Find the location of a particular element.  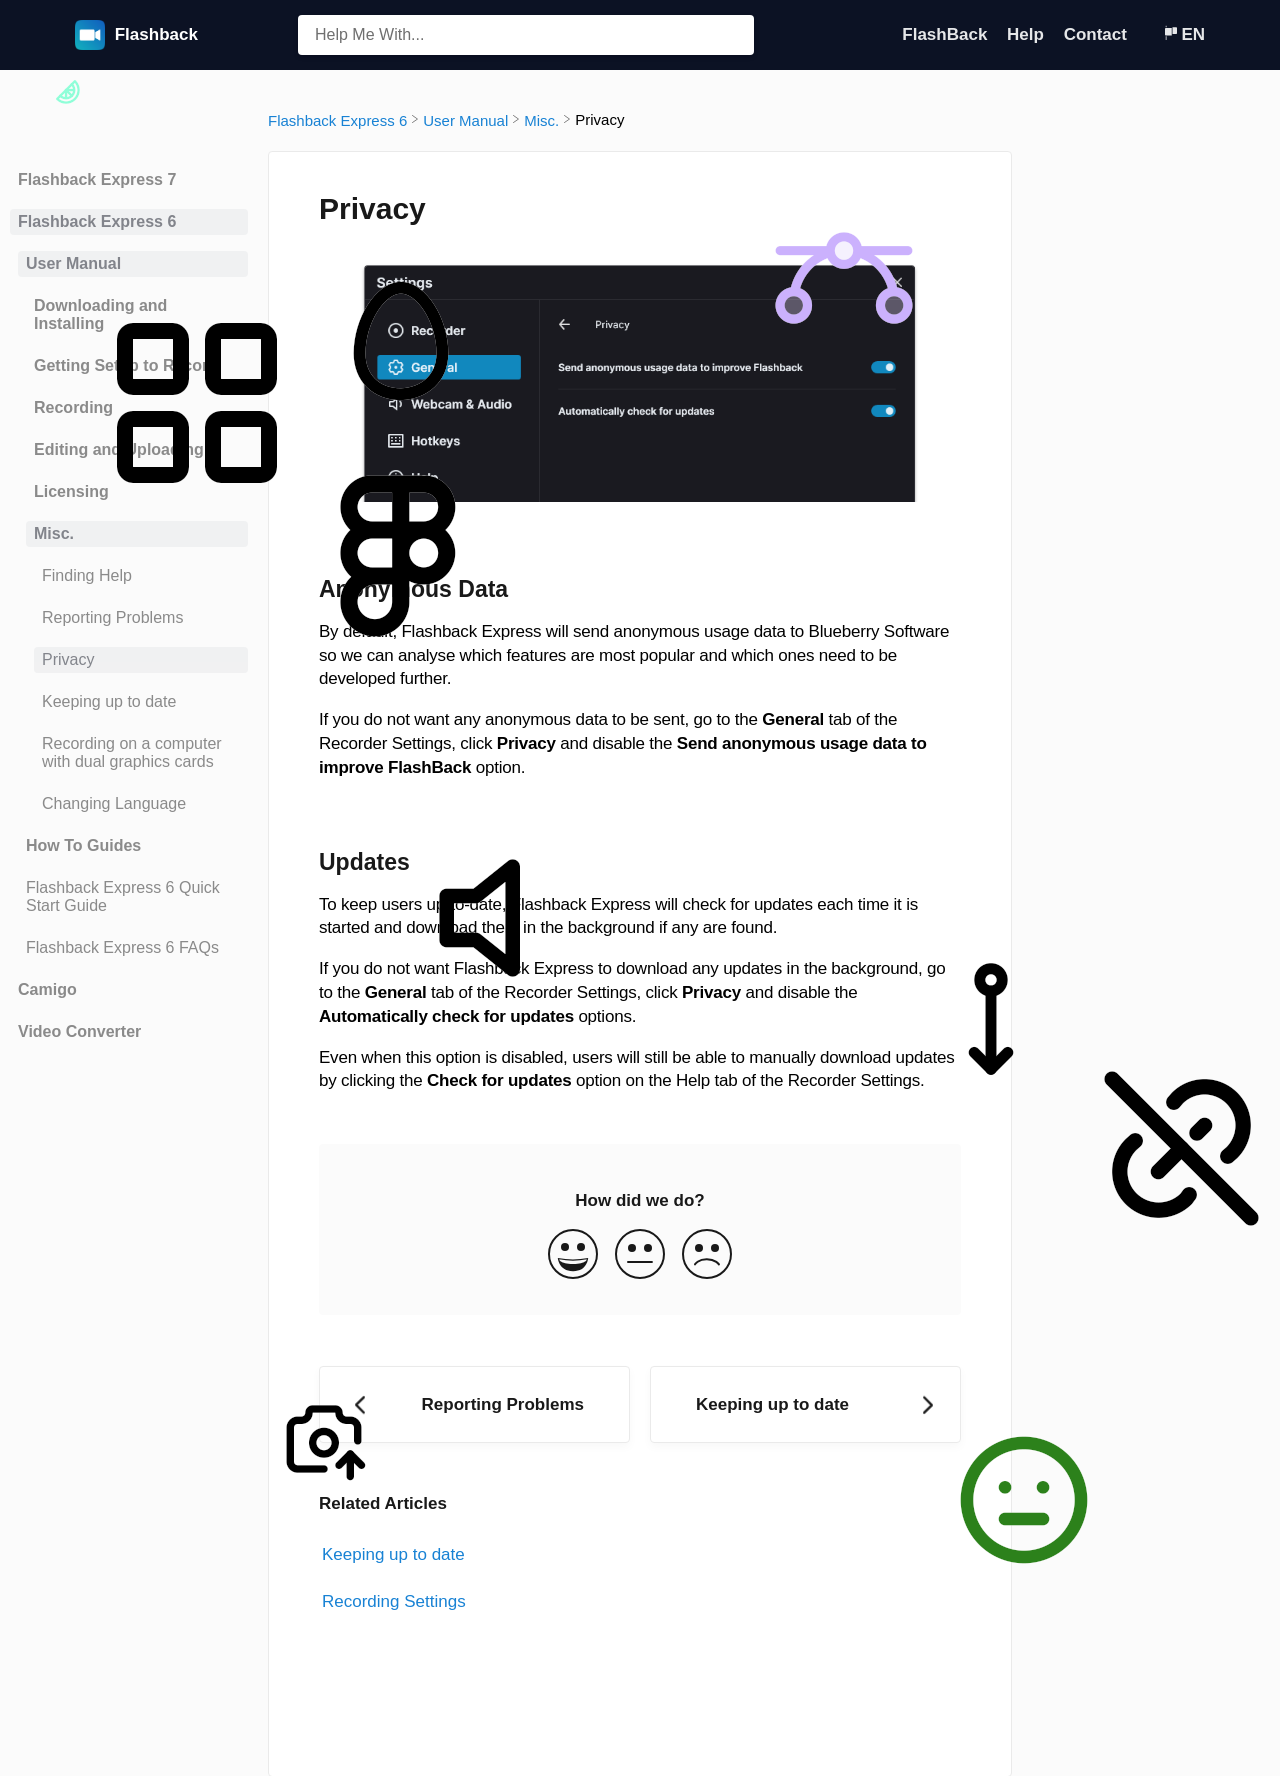

unlink or disconnect a linked item is located at coordinates (1181, 1148).